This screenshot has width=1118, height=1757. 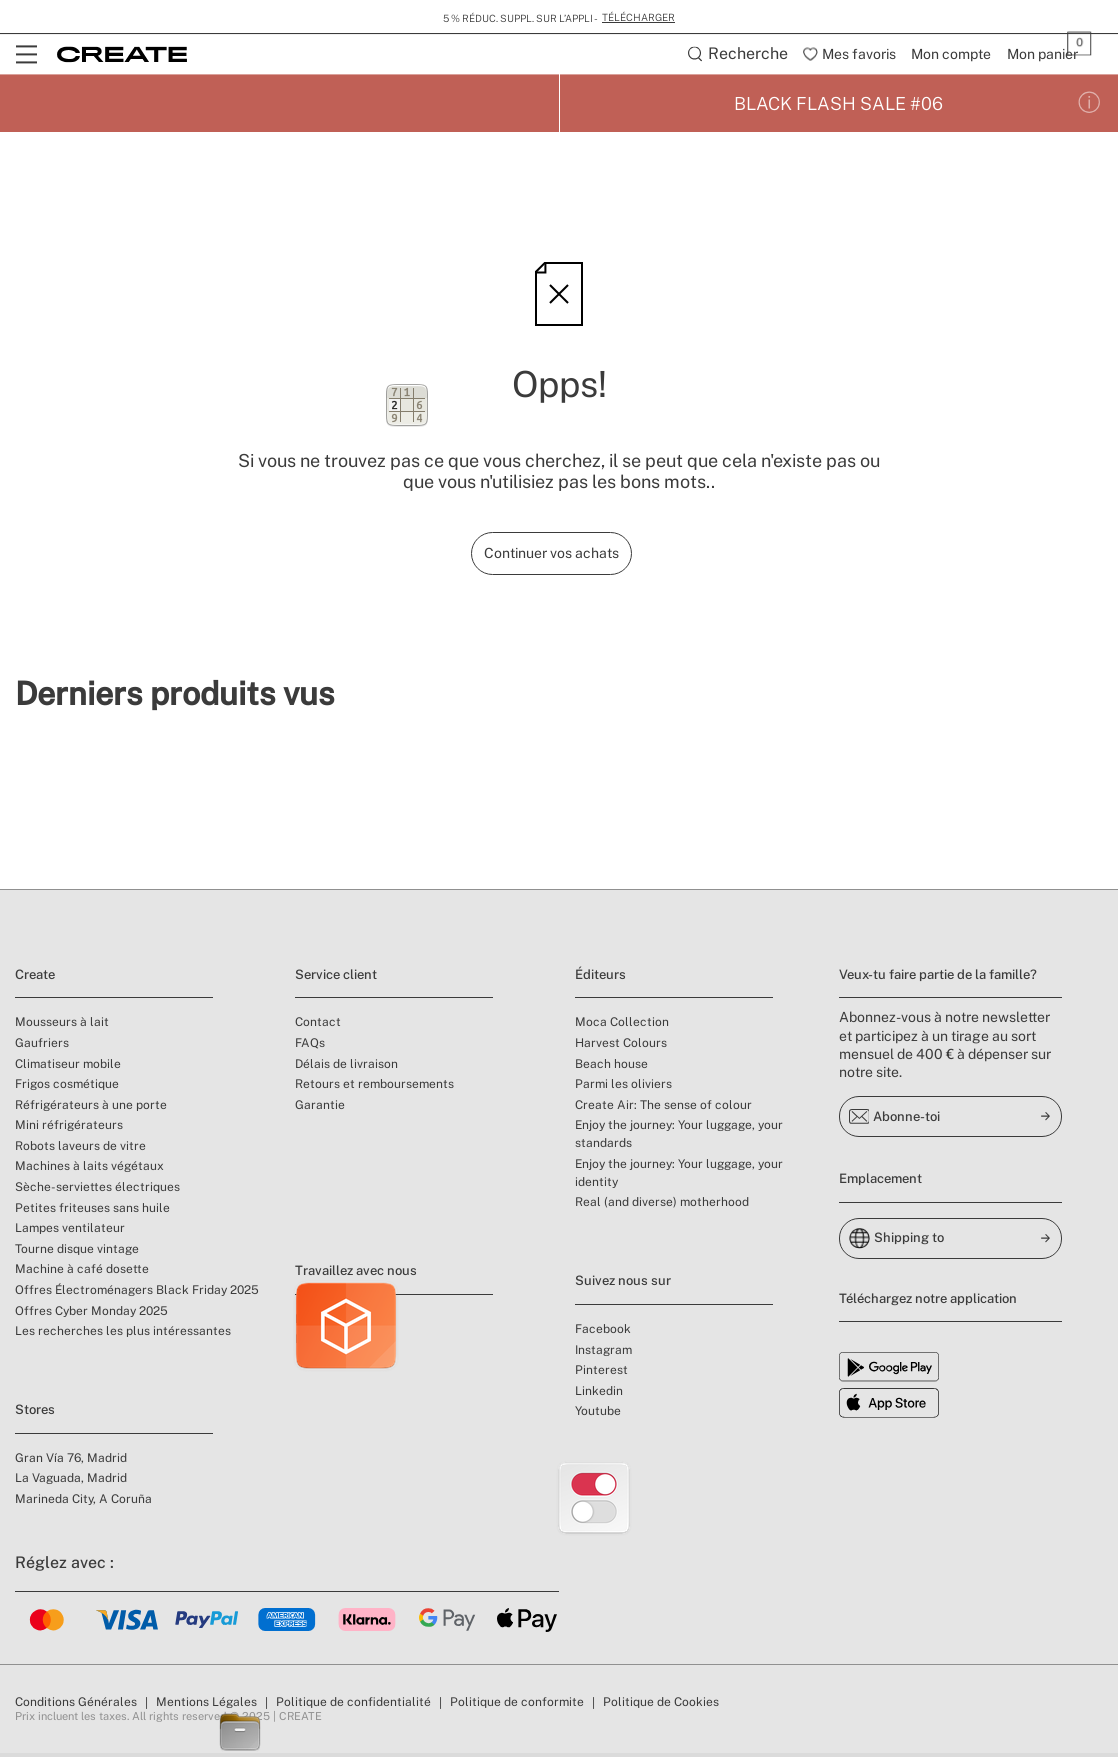 I want to click on open the file manager, so click(x=240, y=1732).